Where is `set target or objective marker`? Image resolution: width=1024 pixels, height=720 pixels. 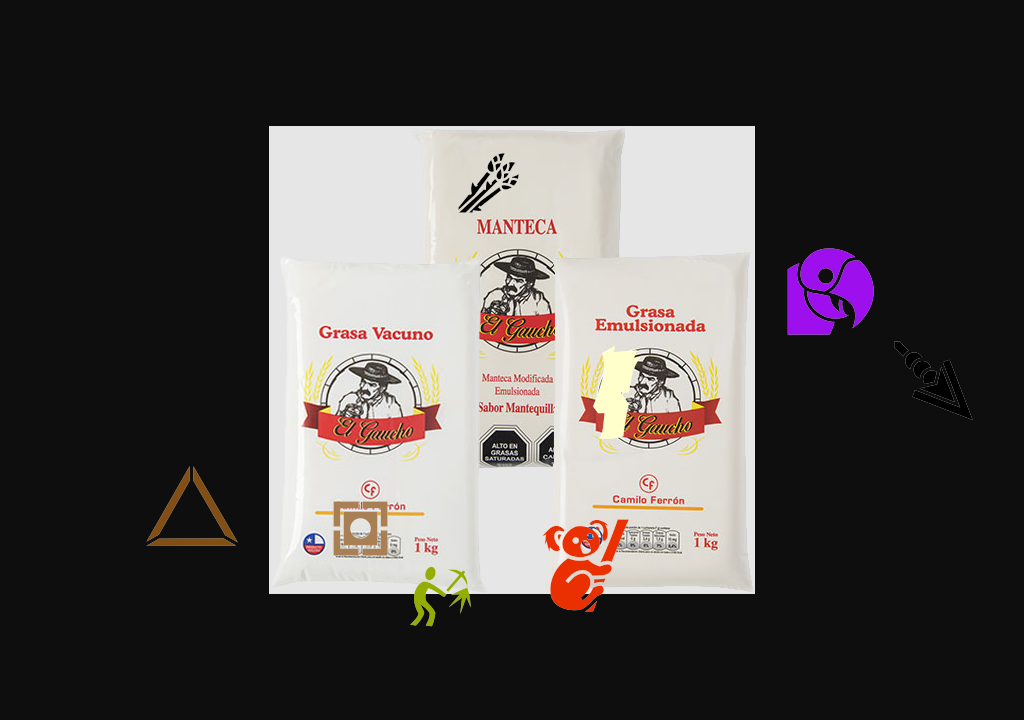
set target or objective marker is located at coordinates (191, 504).